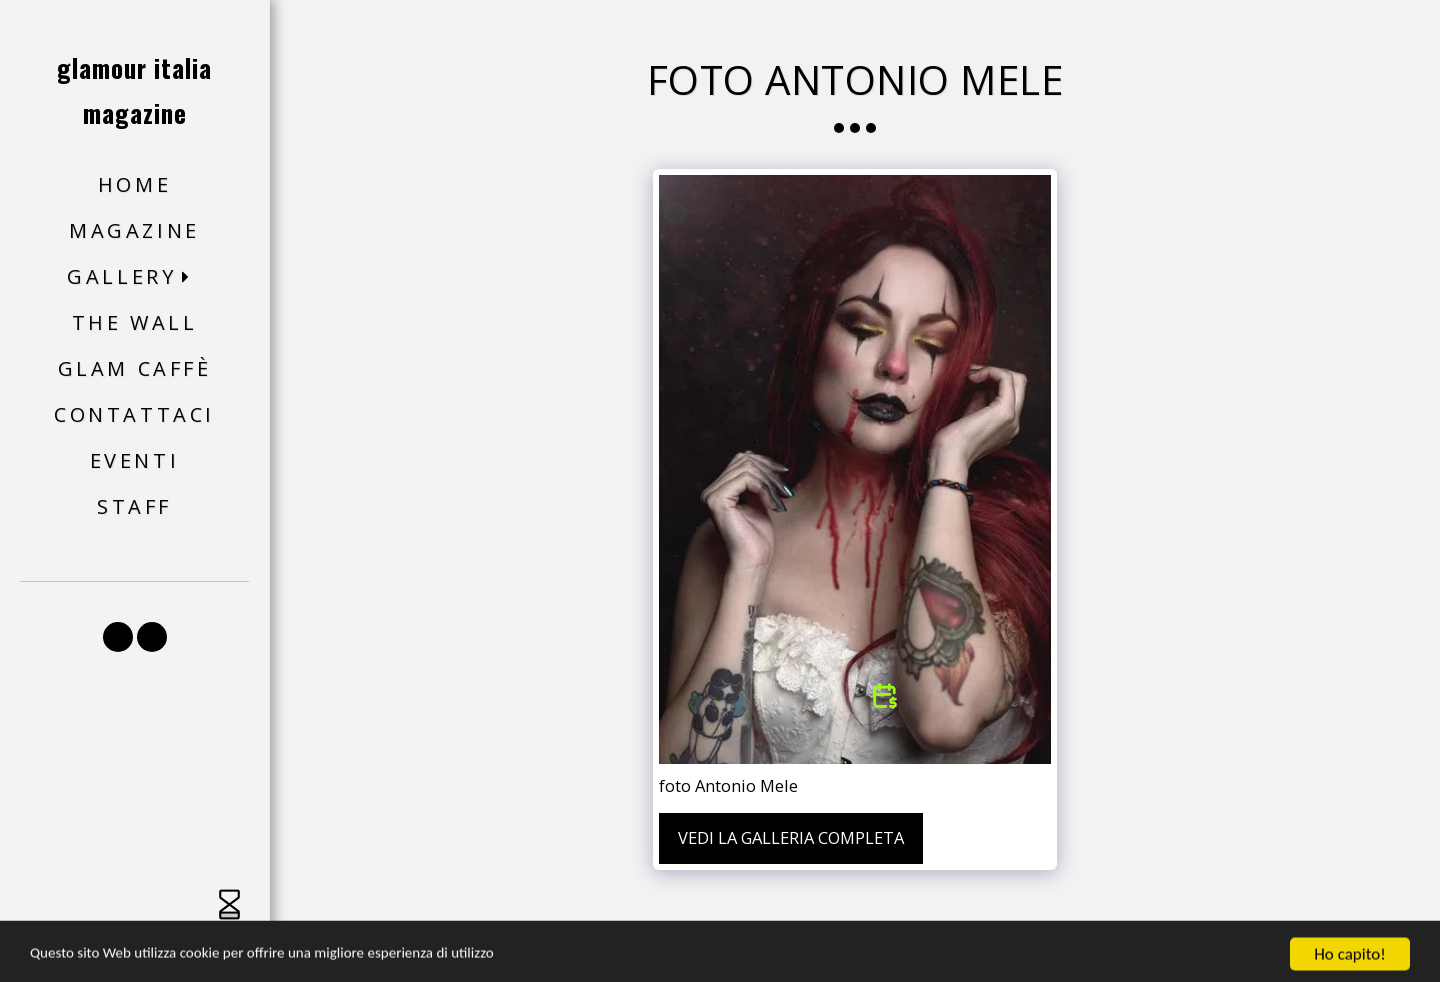  Describe the element at coordinates (229, 904) in the screenshot. I see `indicates time is running low` at that location.